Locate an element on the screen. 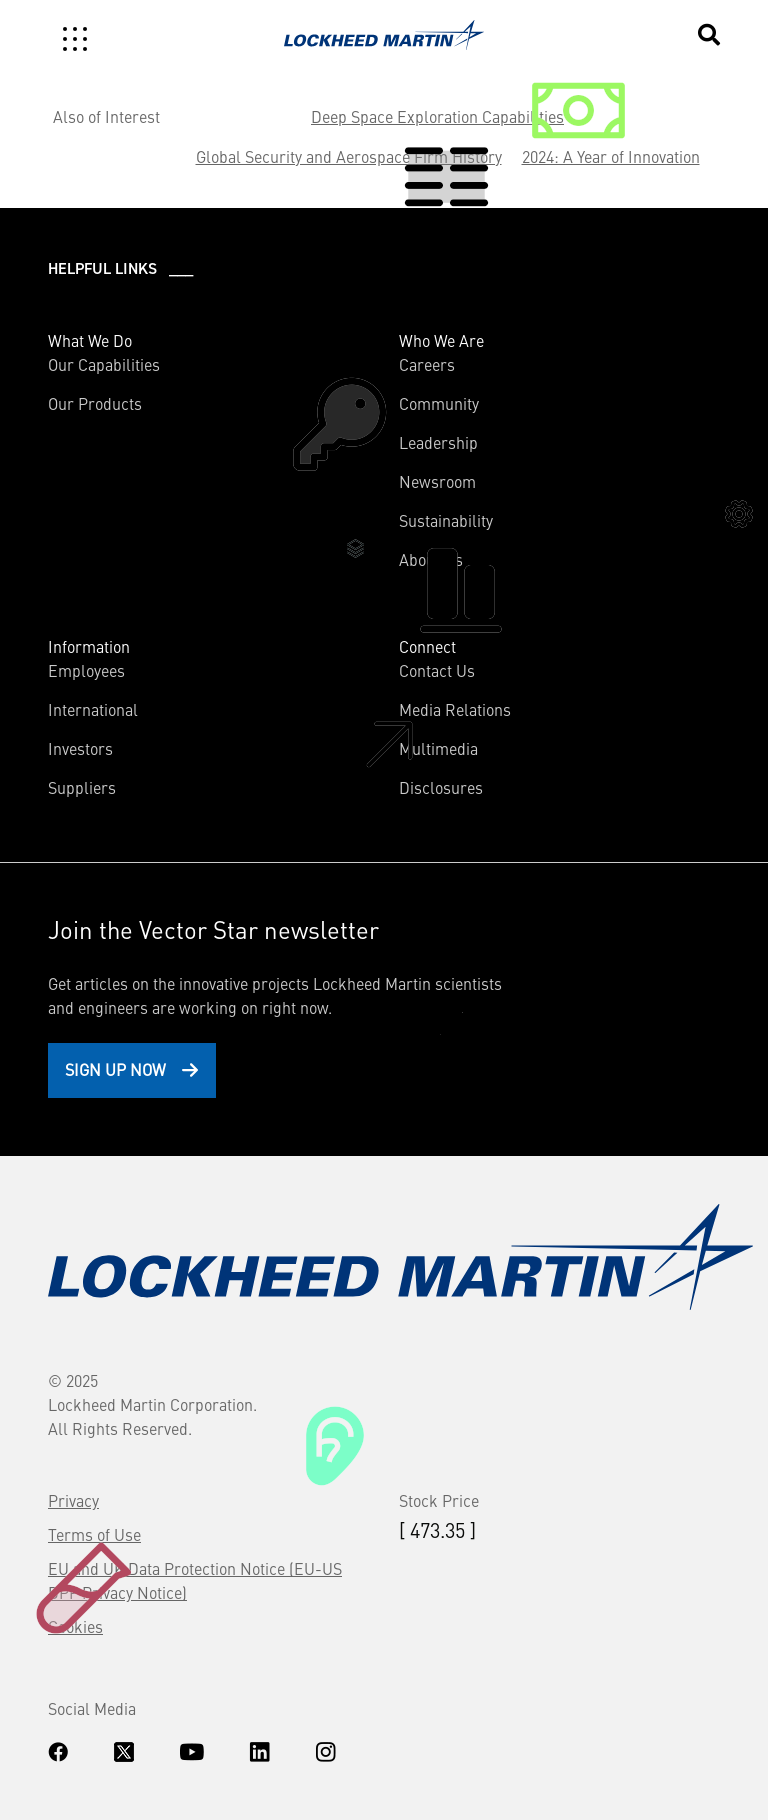 The width and height of the screenshot is (768, 1820). accessibility settings for hearing options is located at coordinates (335, 1446).